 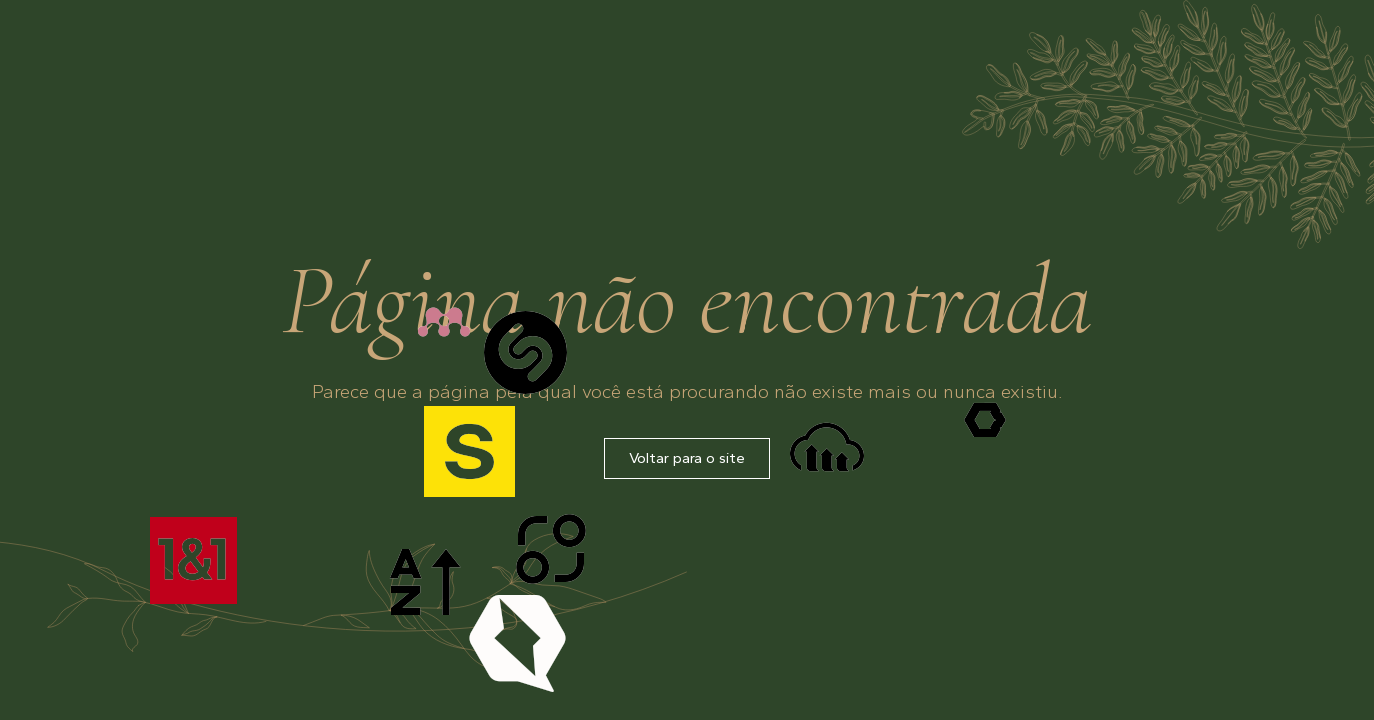 What do you see at coordinates (827, 447) in the screenshot?
I see `cloudinary logo - cloud-based media management platform` at bounding box center [827, 447].